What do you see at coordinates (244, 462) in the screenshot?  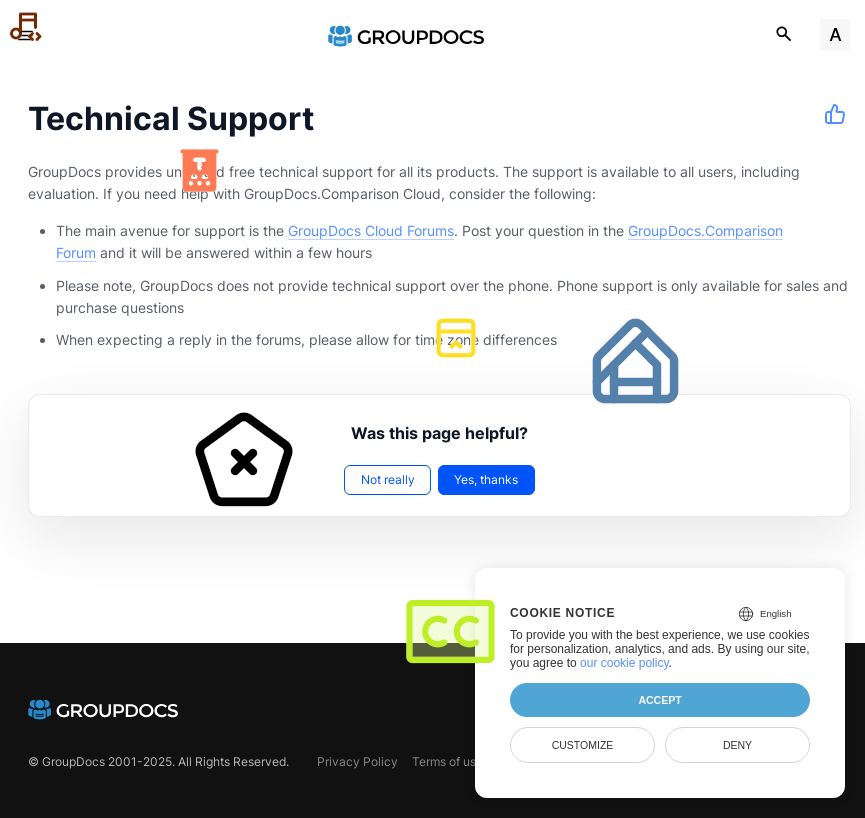 I see `remove or delete a selected shape` at bounding box center [244, 462].